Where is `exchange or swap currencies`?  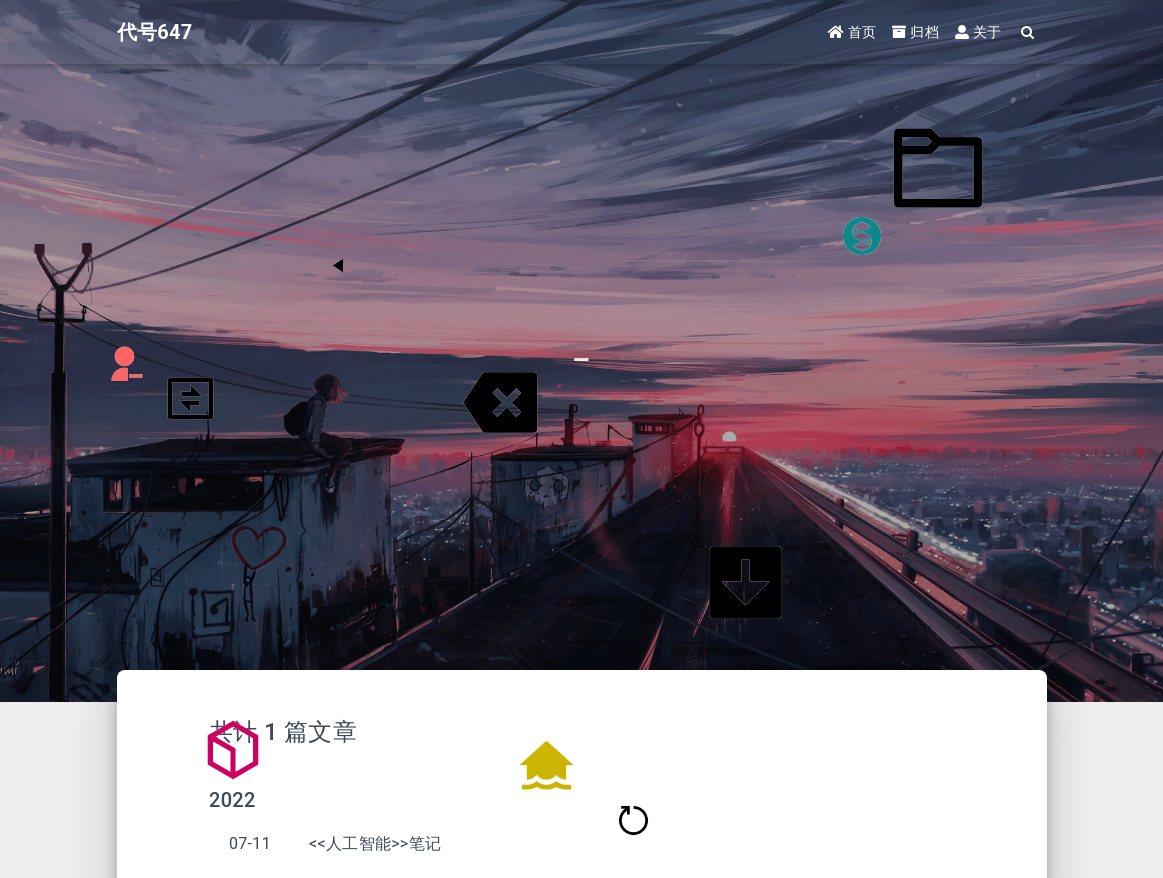
exchange or swap currencies is located at coordinates (190, 398).